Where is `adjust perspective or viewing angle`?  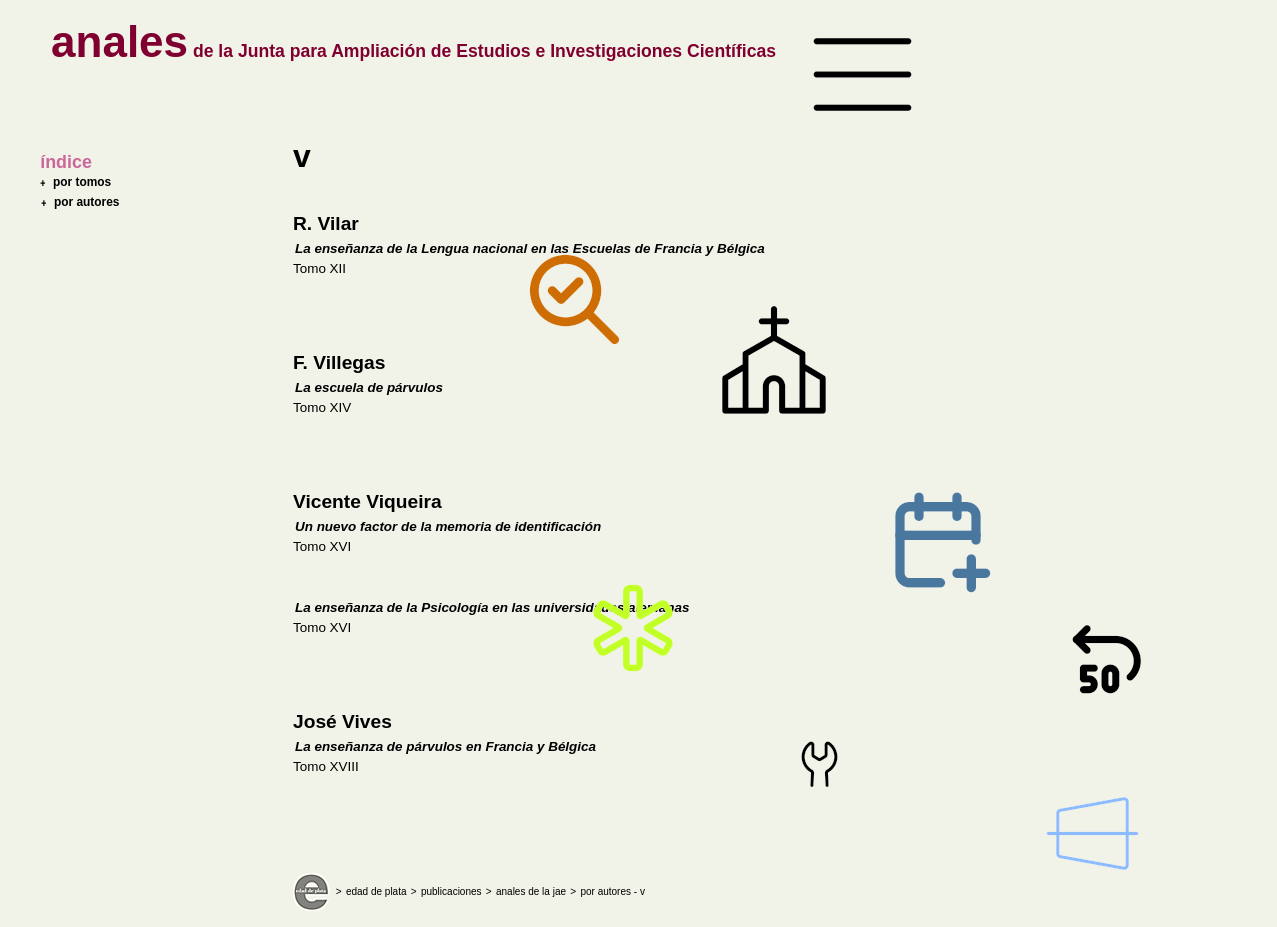
adjust perspective or viewing angle is located at coordinates (1092, 833).